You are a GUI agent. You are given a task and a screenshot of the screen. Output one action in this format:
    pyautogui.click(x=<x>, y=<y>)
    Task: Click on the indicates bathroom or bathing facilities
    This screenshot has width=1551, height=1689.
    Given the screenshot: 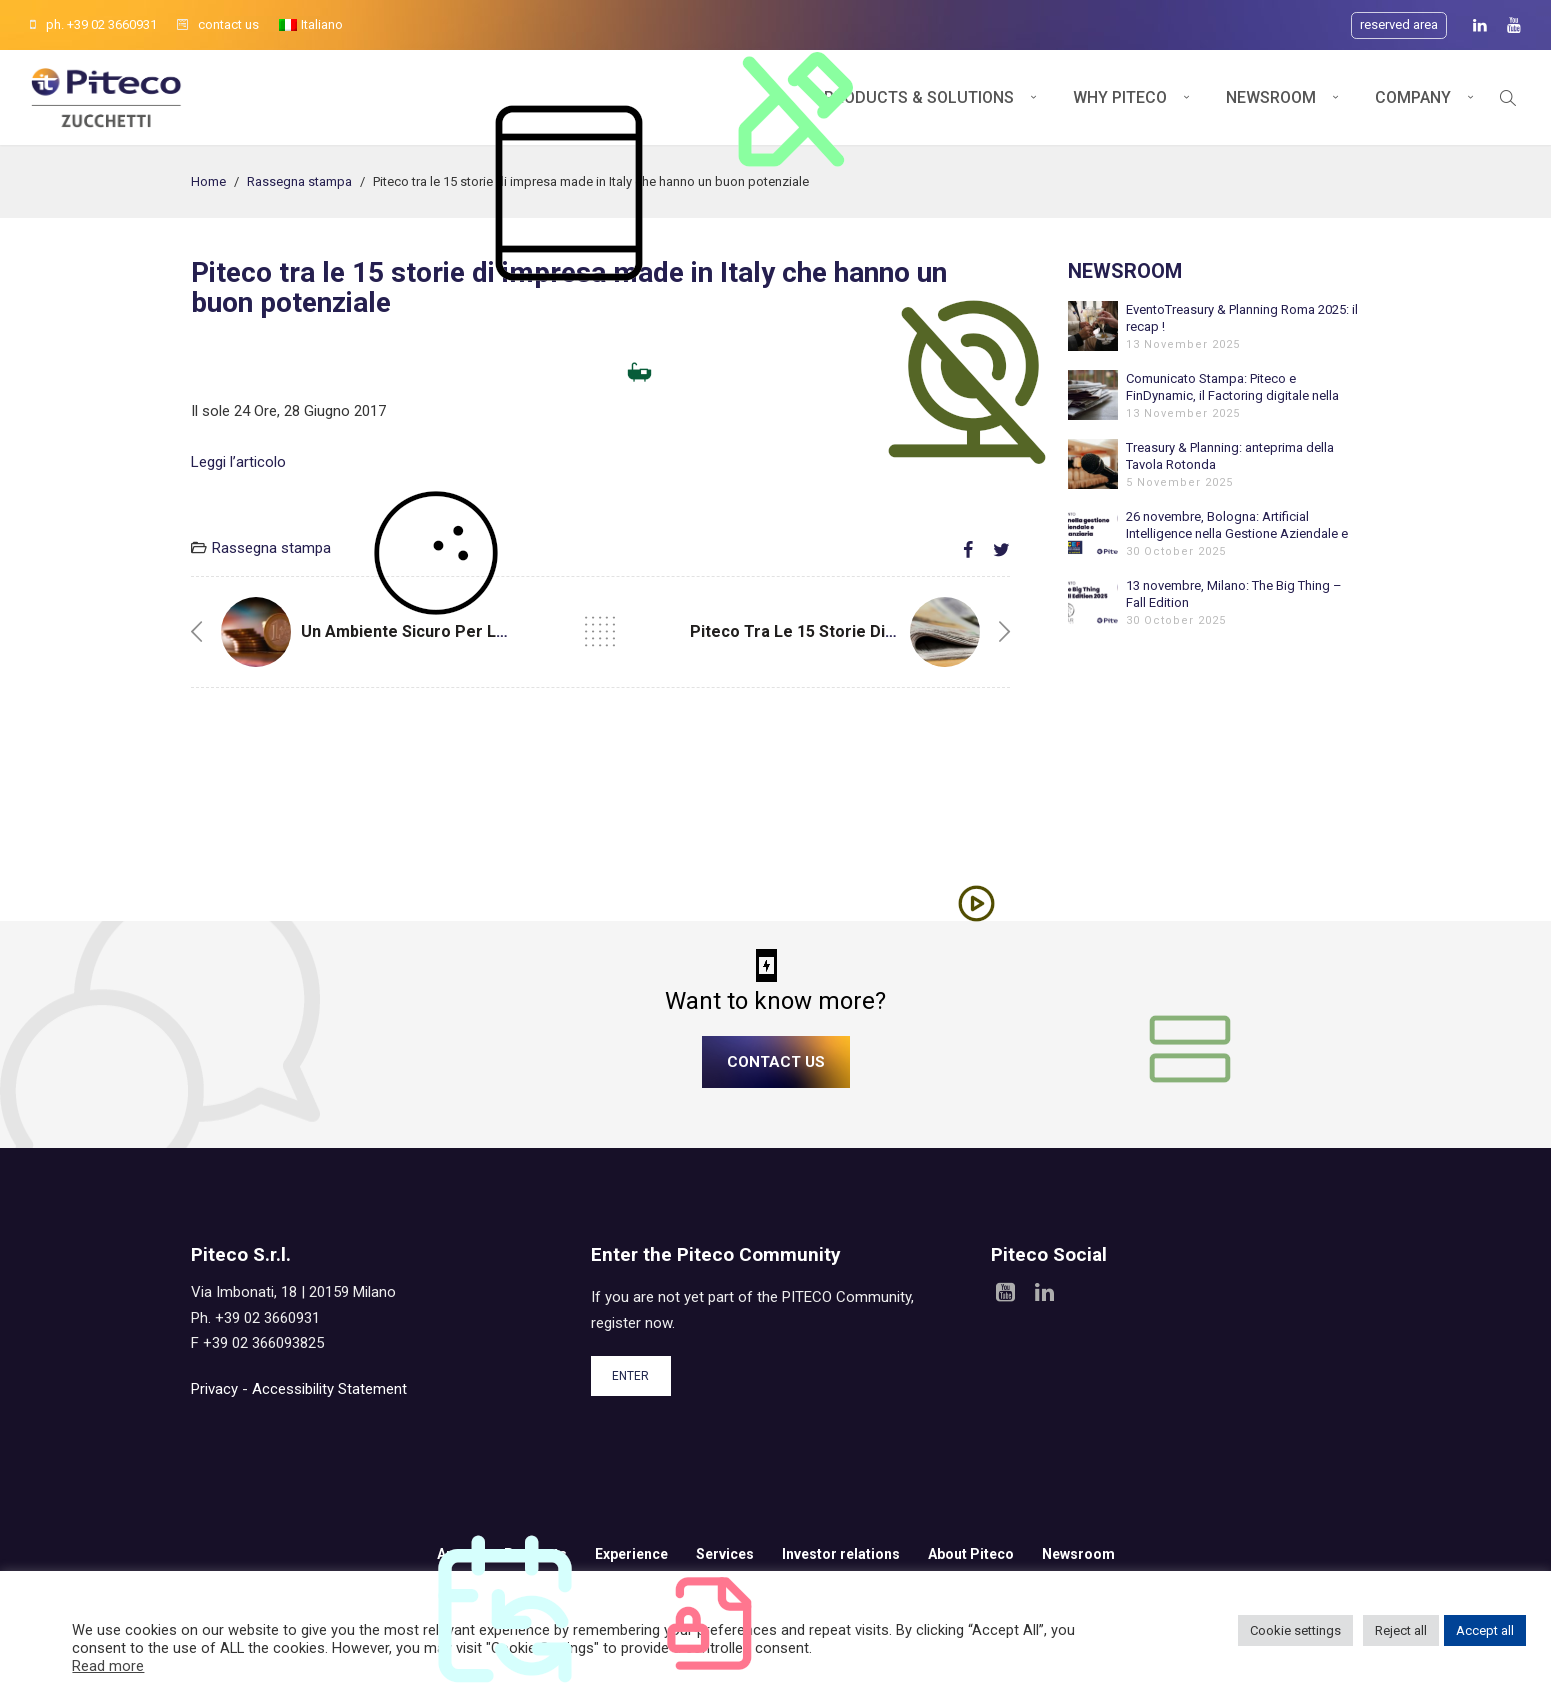 What is the action you would take?
    pyautogui.click(x=639, y=372)
    